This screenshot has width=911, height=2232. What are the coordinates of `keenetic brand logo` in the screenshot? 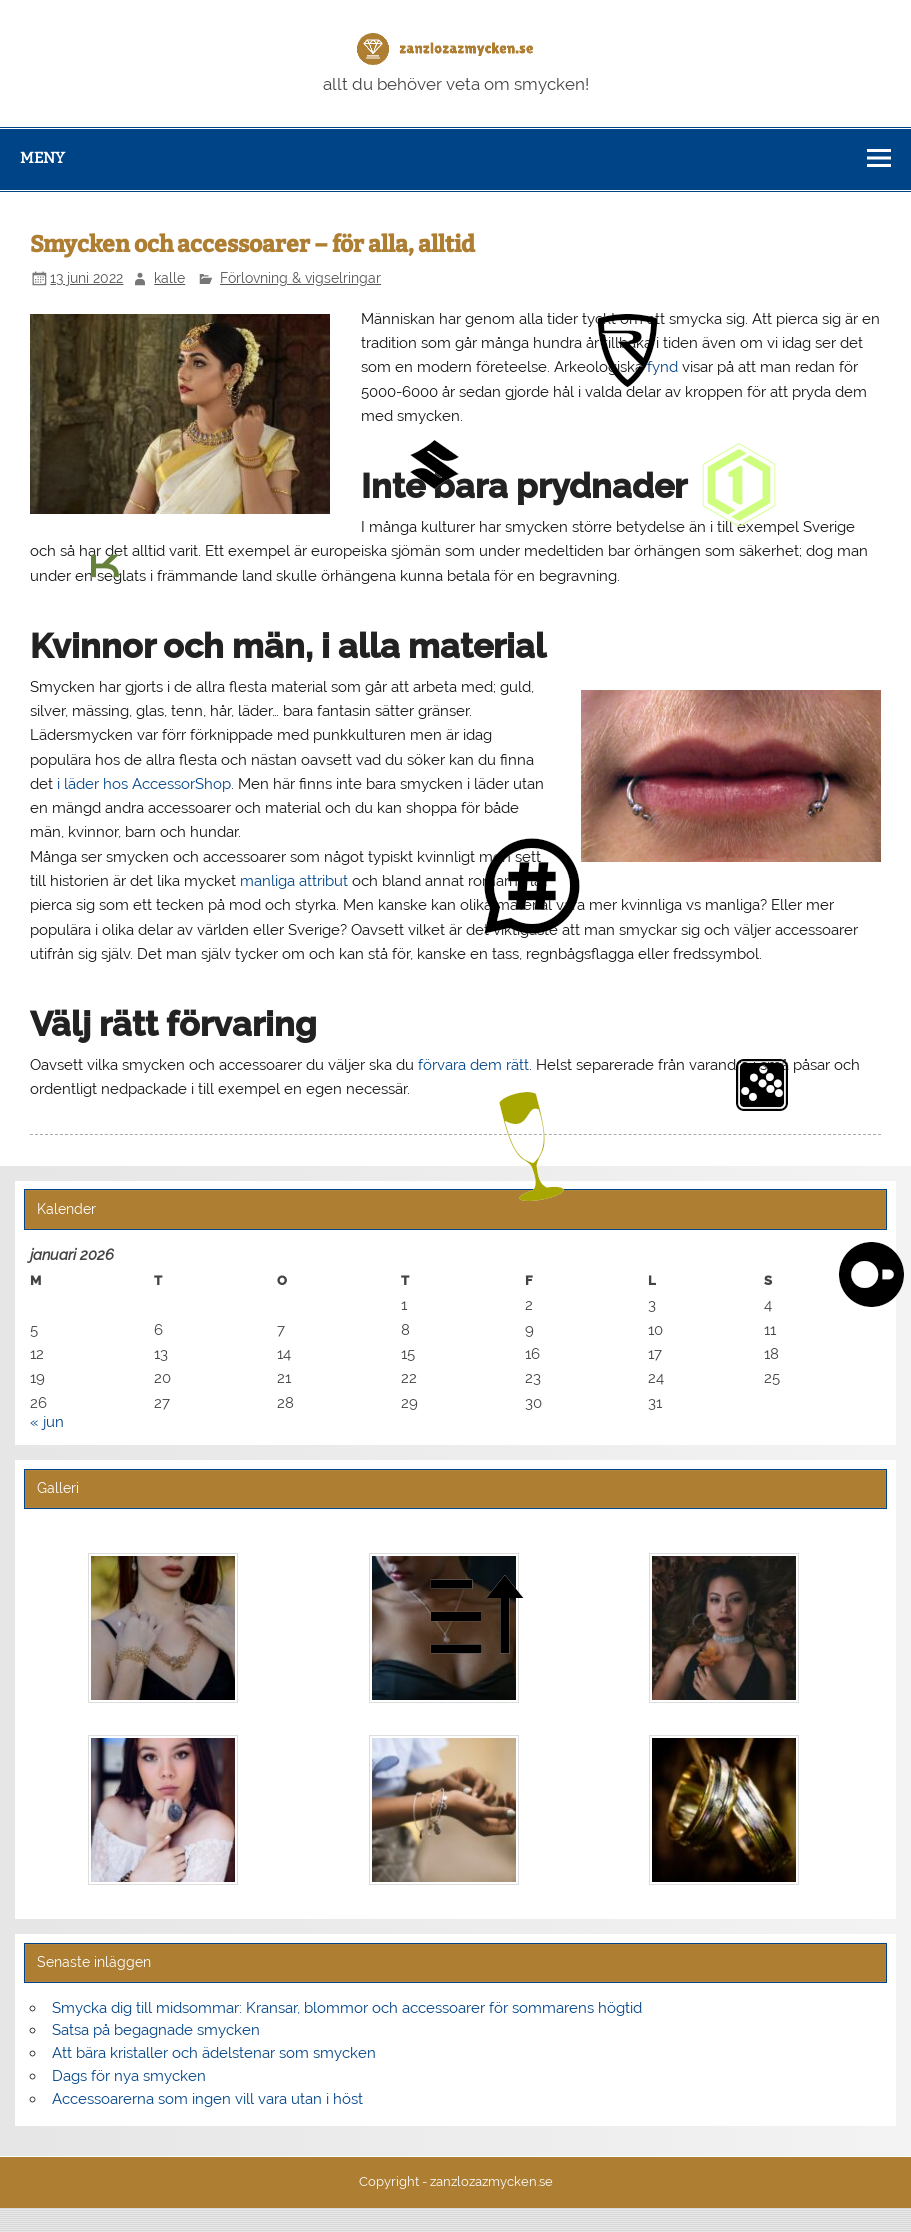 It's located at (105, 566).